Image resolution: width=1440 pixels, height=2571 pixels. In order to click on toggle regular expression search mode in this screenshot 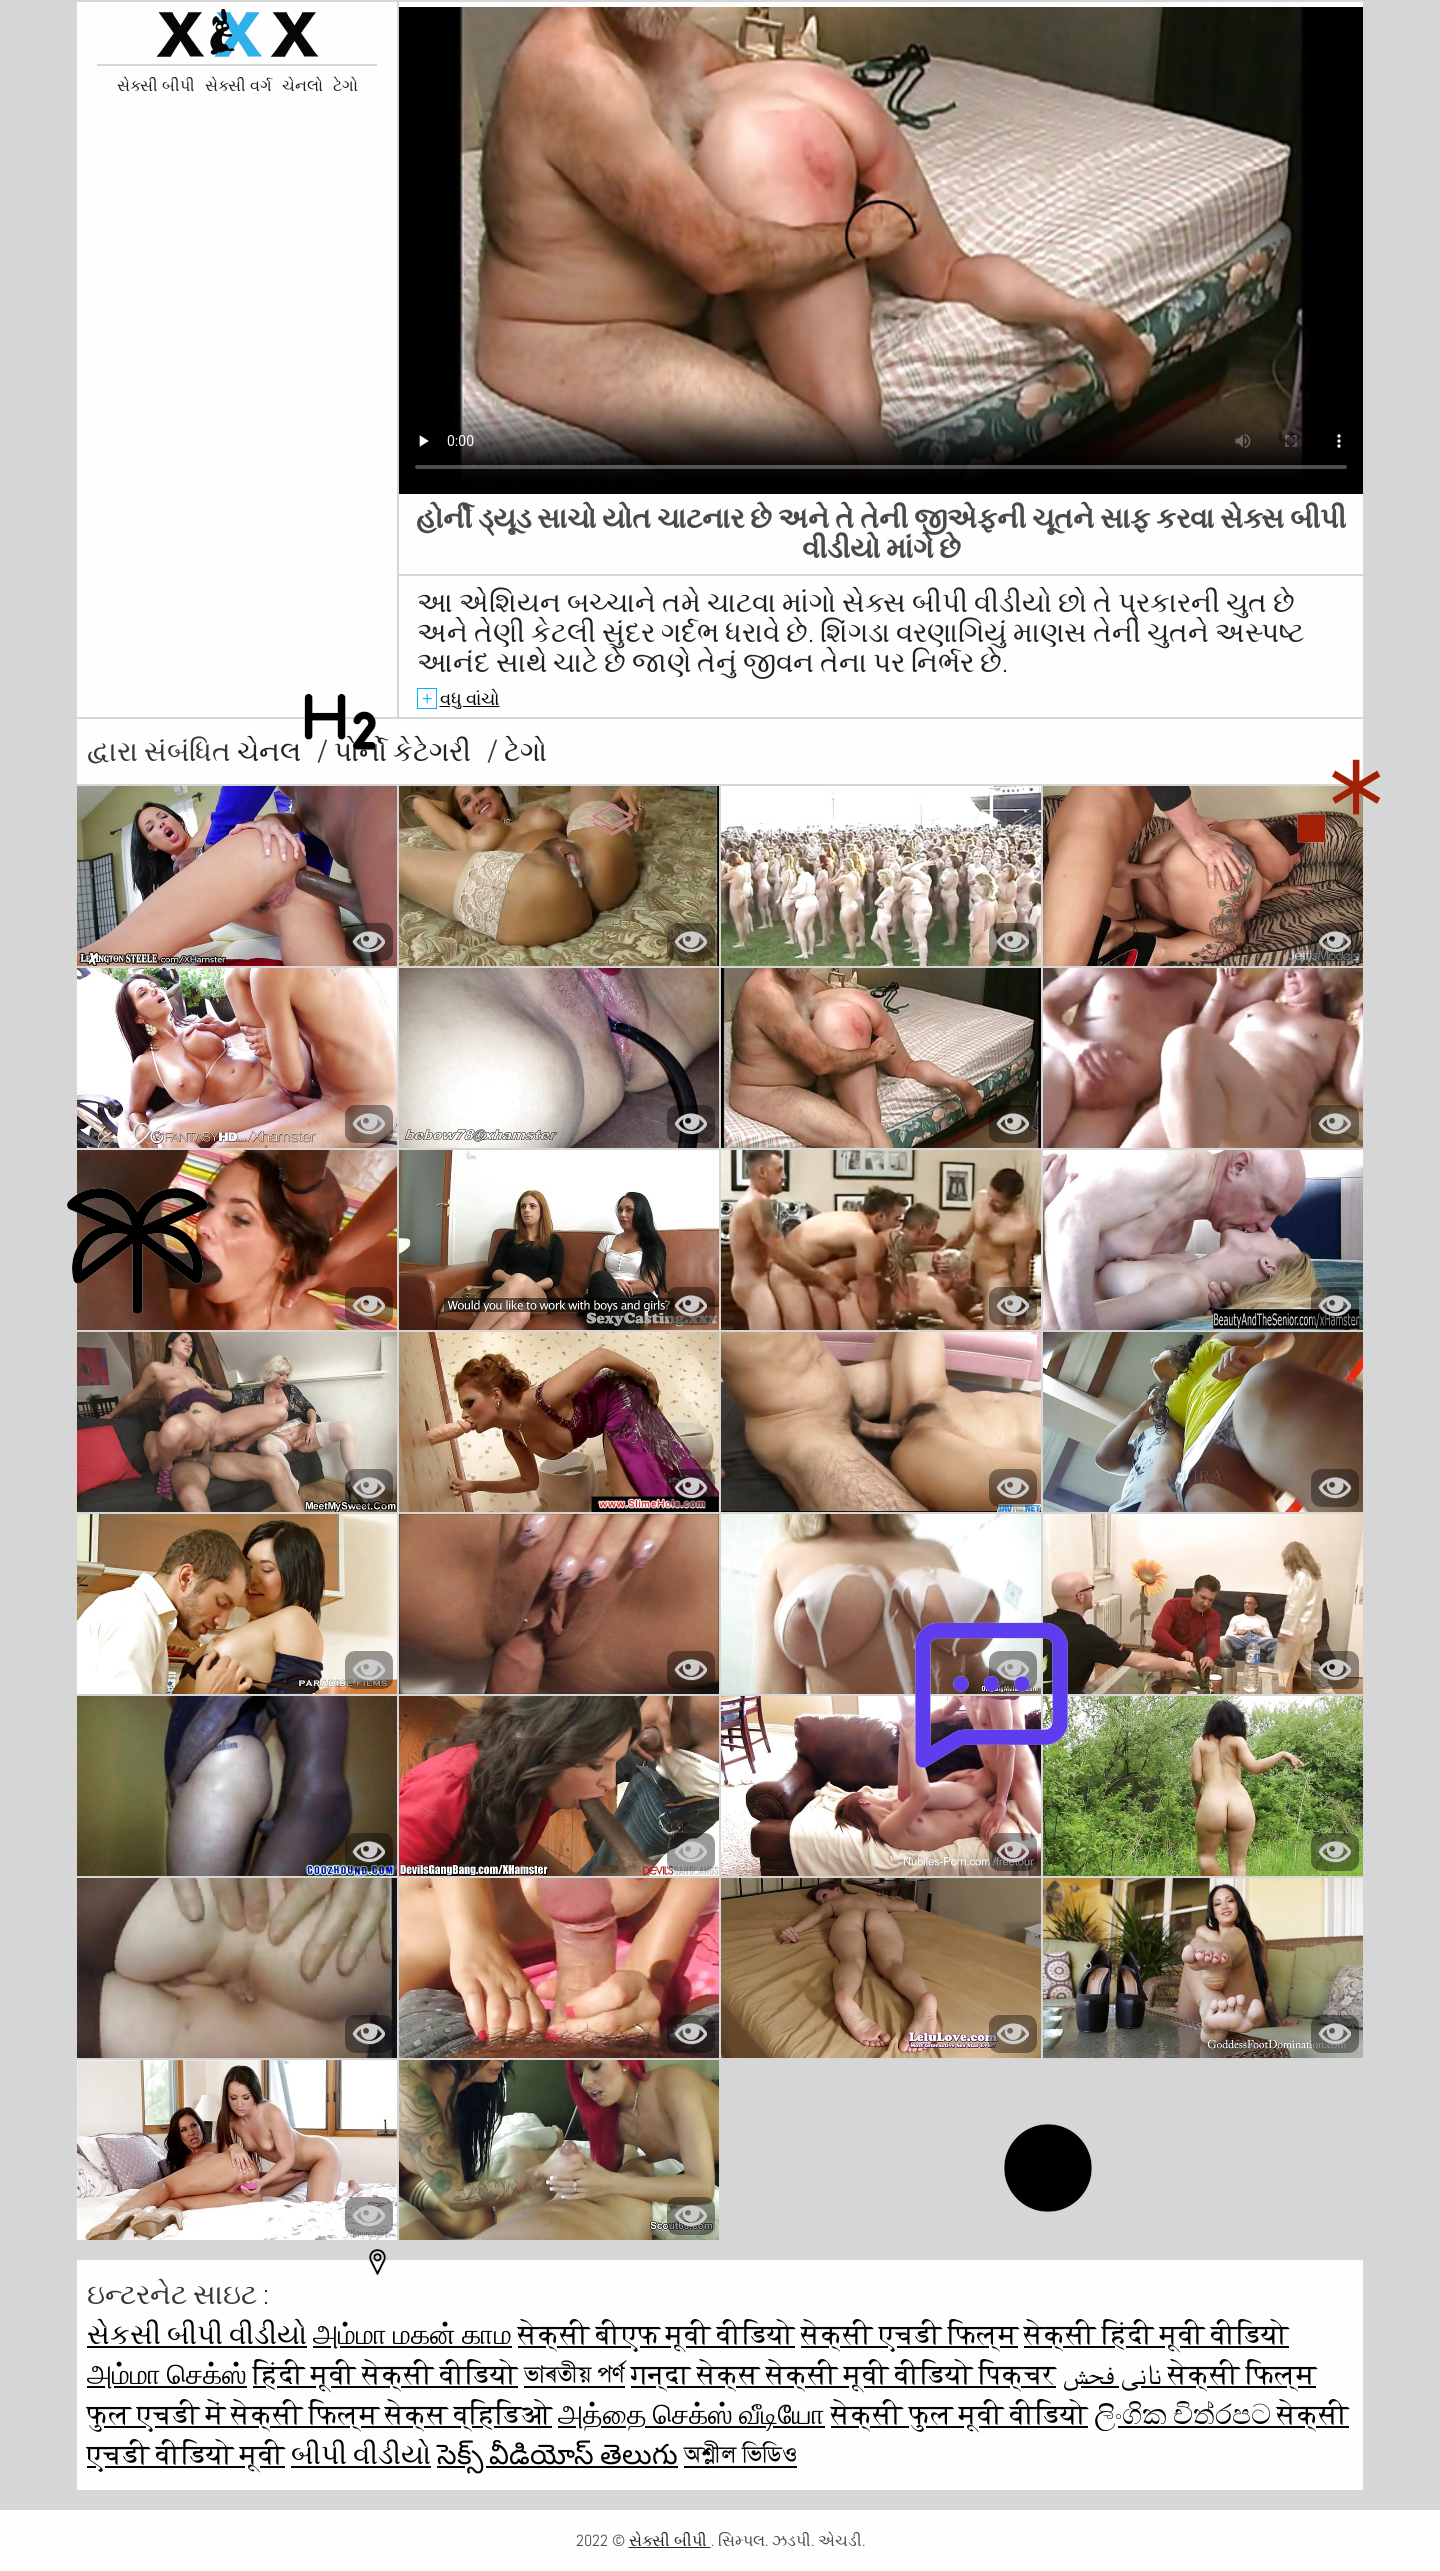, I will do `click(1339, 801)`.